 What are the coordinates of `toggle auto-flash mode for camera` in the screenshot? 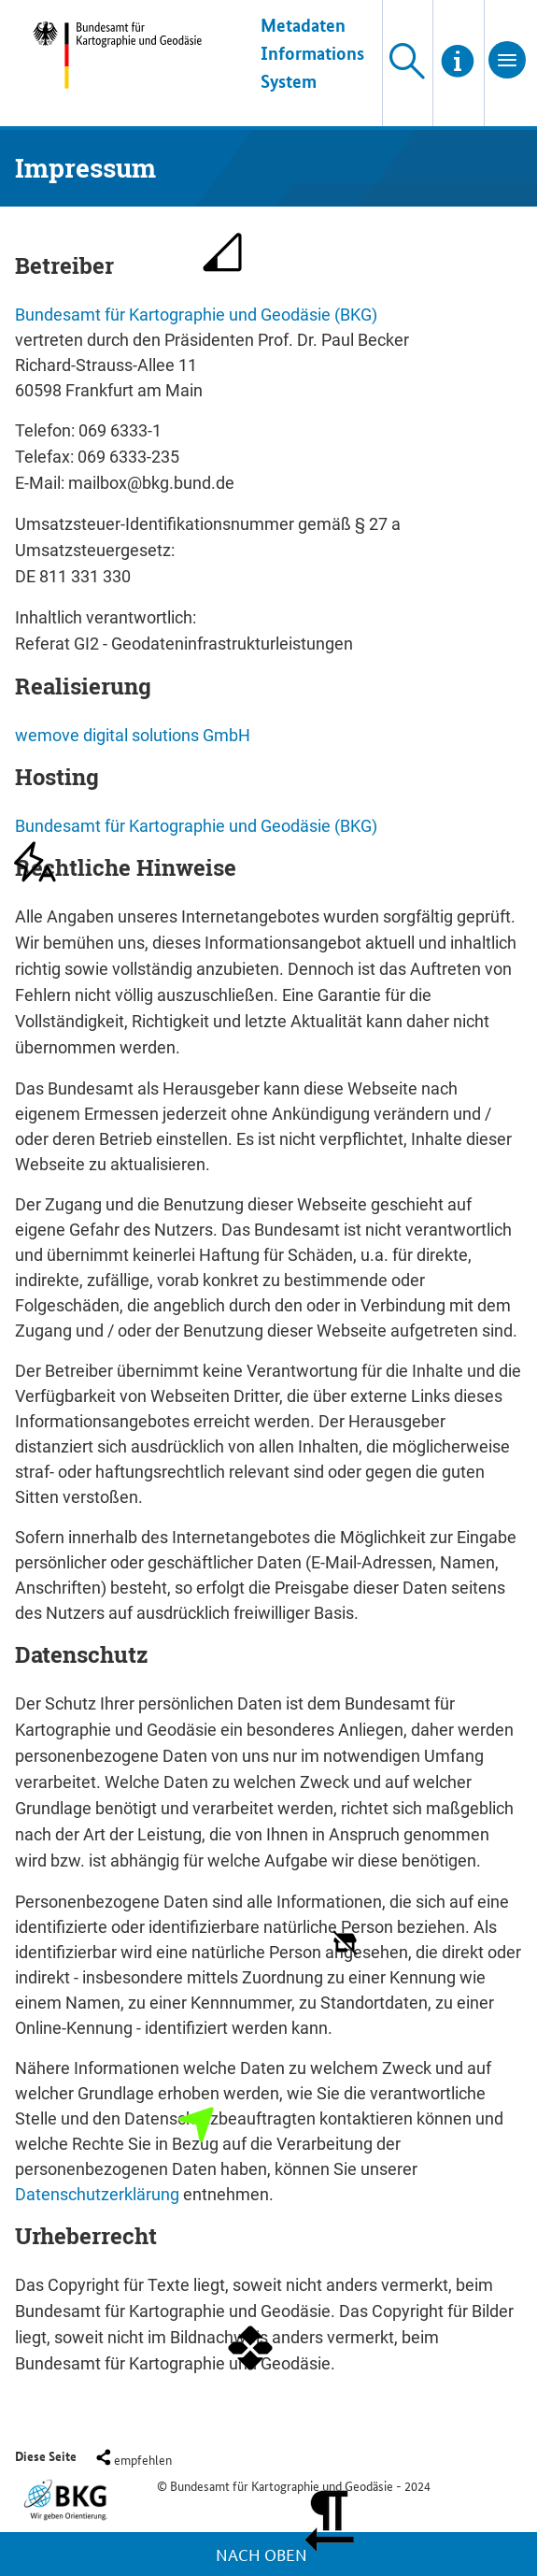 It's located at (34, 863).